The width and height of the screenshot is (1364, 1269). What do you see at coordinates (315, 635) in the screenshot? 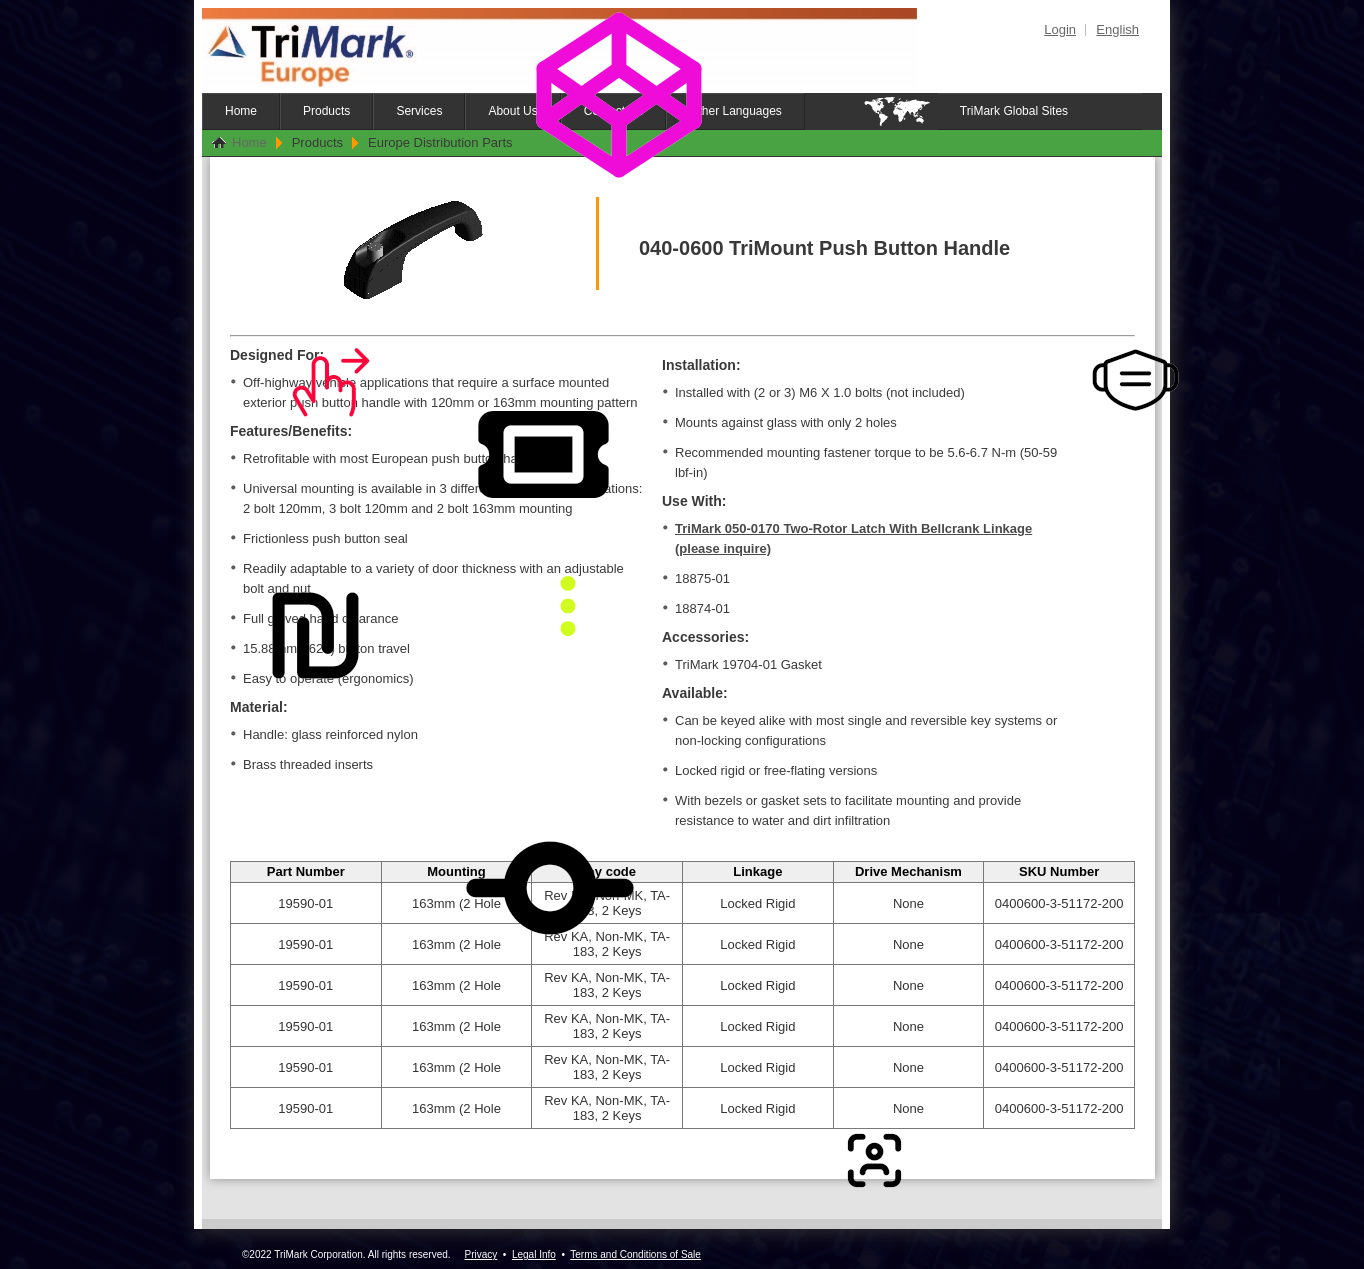
I see `indicates Israeli new shekel currency` at bounding box center [315, 635].